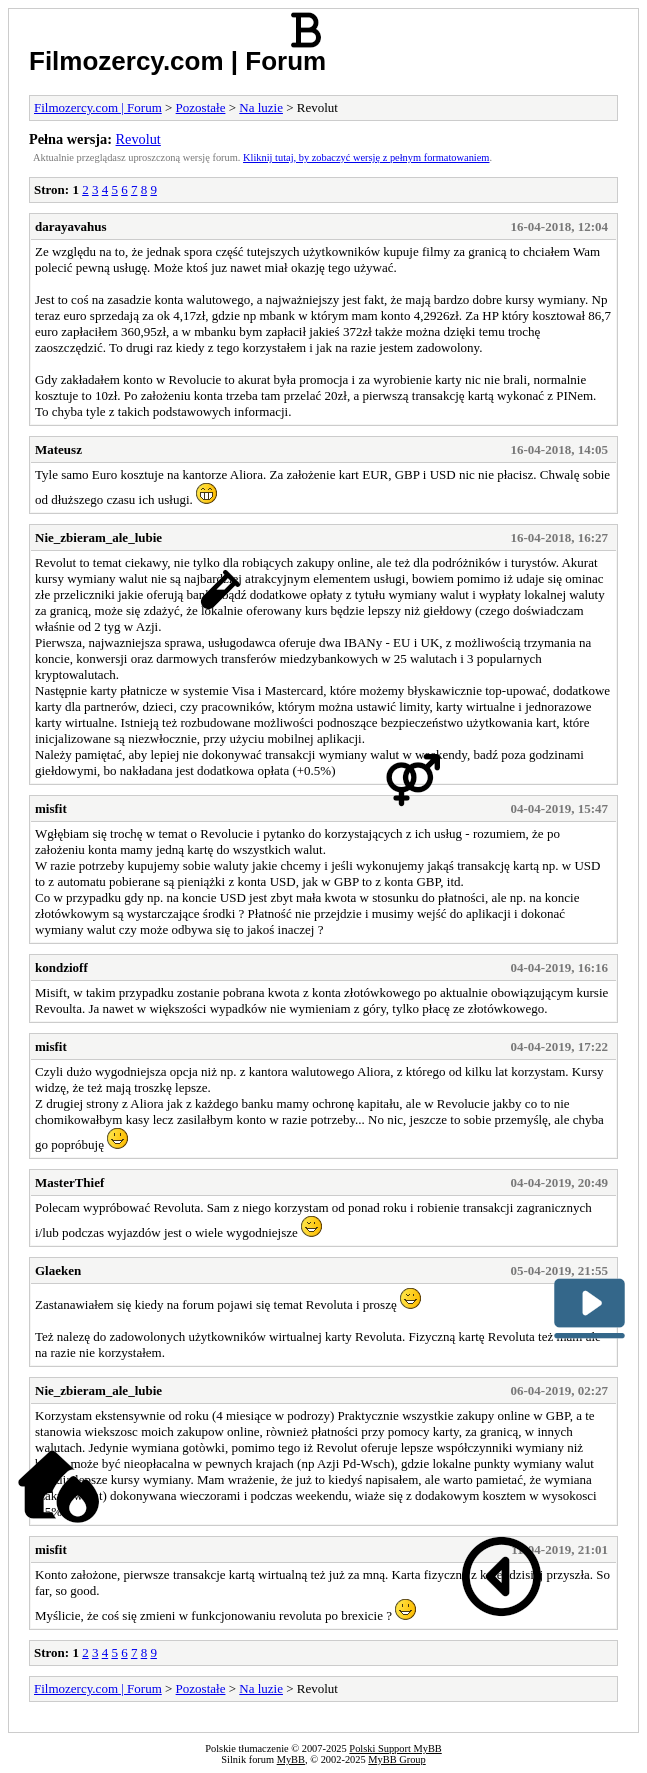 Image resolution: width=647 pixels, height=1773 pixels. I want to click on report a fire emergency at a residence, so click(56, 1484).